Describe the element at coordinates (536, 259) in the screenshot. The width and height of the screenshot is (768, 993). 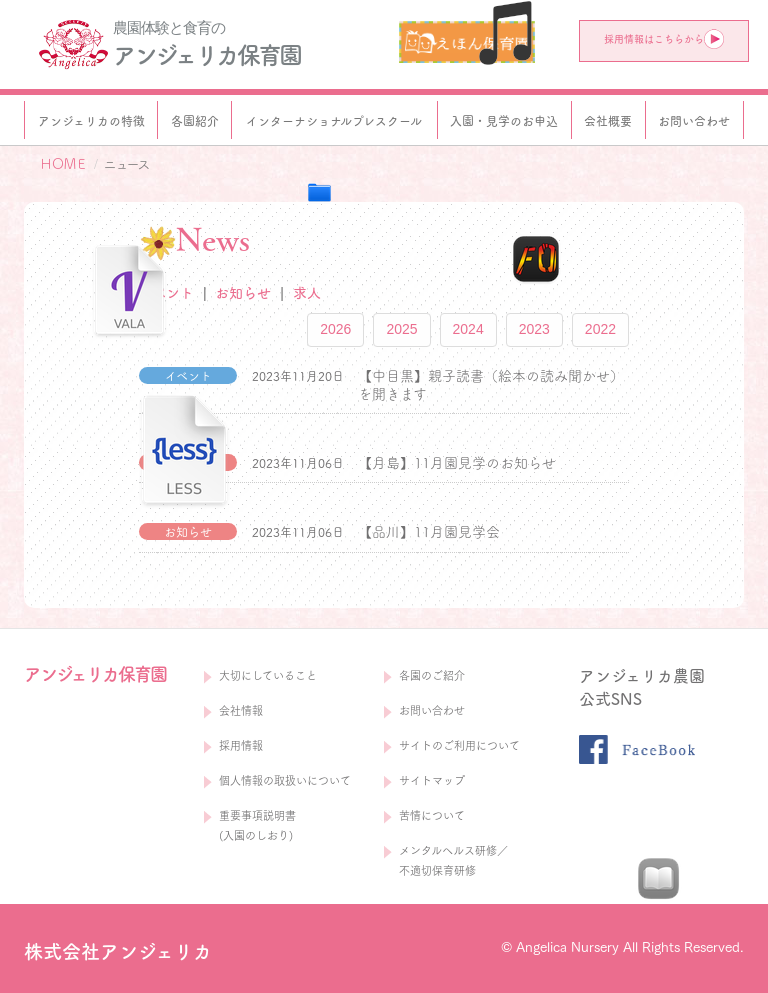
I see `launch the flatout racing game` at that location.